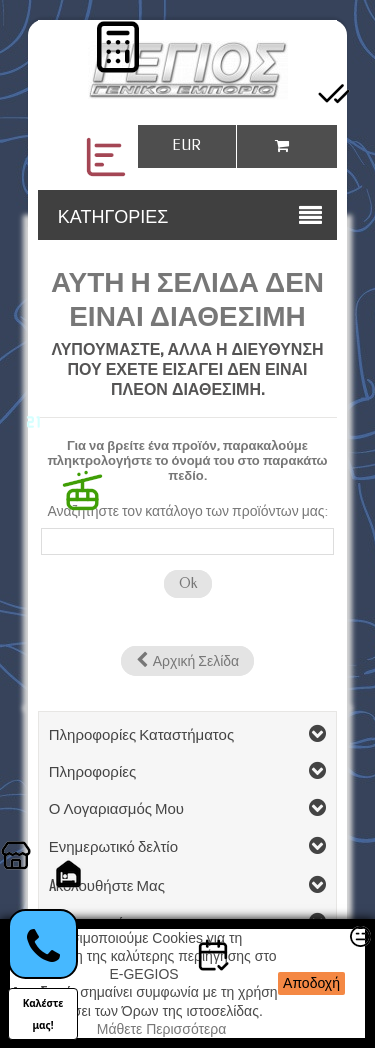  What do you see at coordinates (68, 873) in the screenshot?
I see `find nearby overnight accommodations` at bounding box center [68, 873].